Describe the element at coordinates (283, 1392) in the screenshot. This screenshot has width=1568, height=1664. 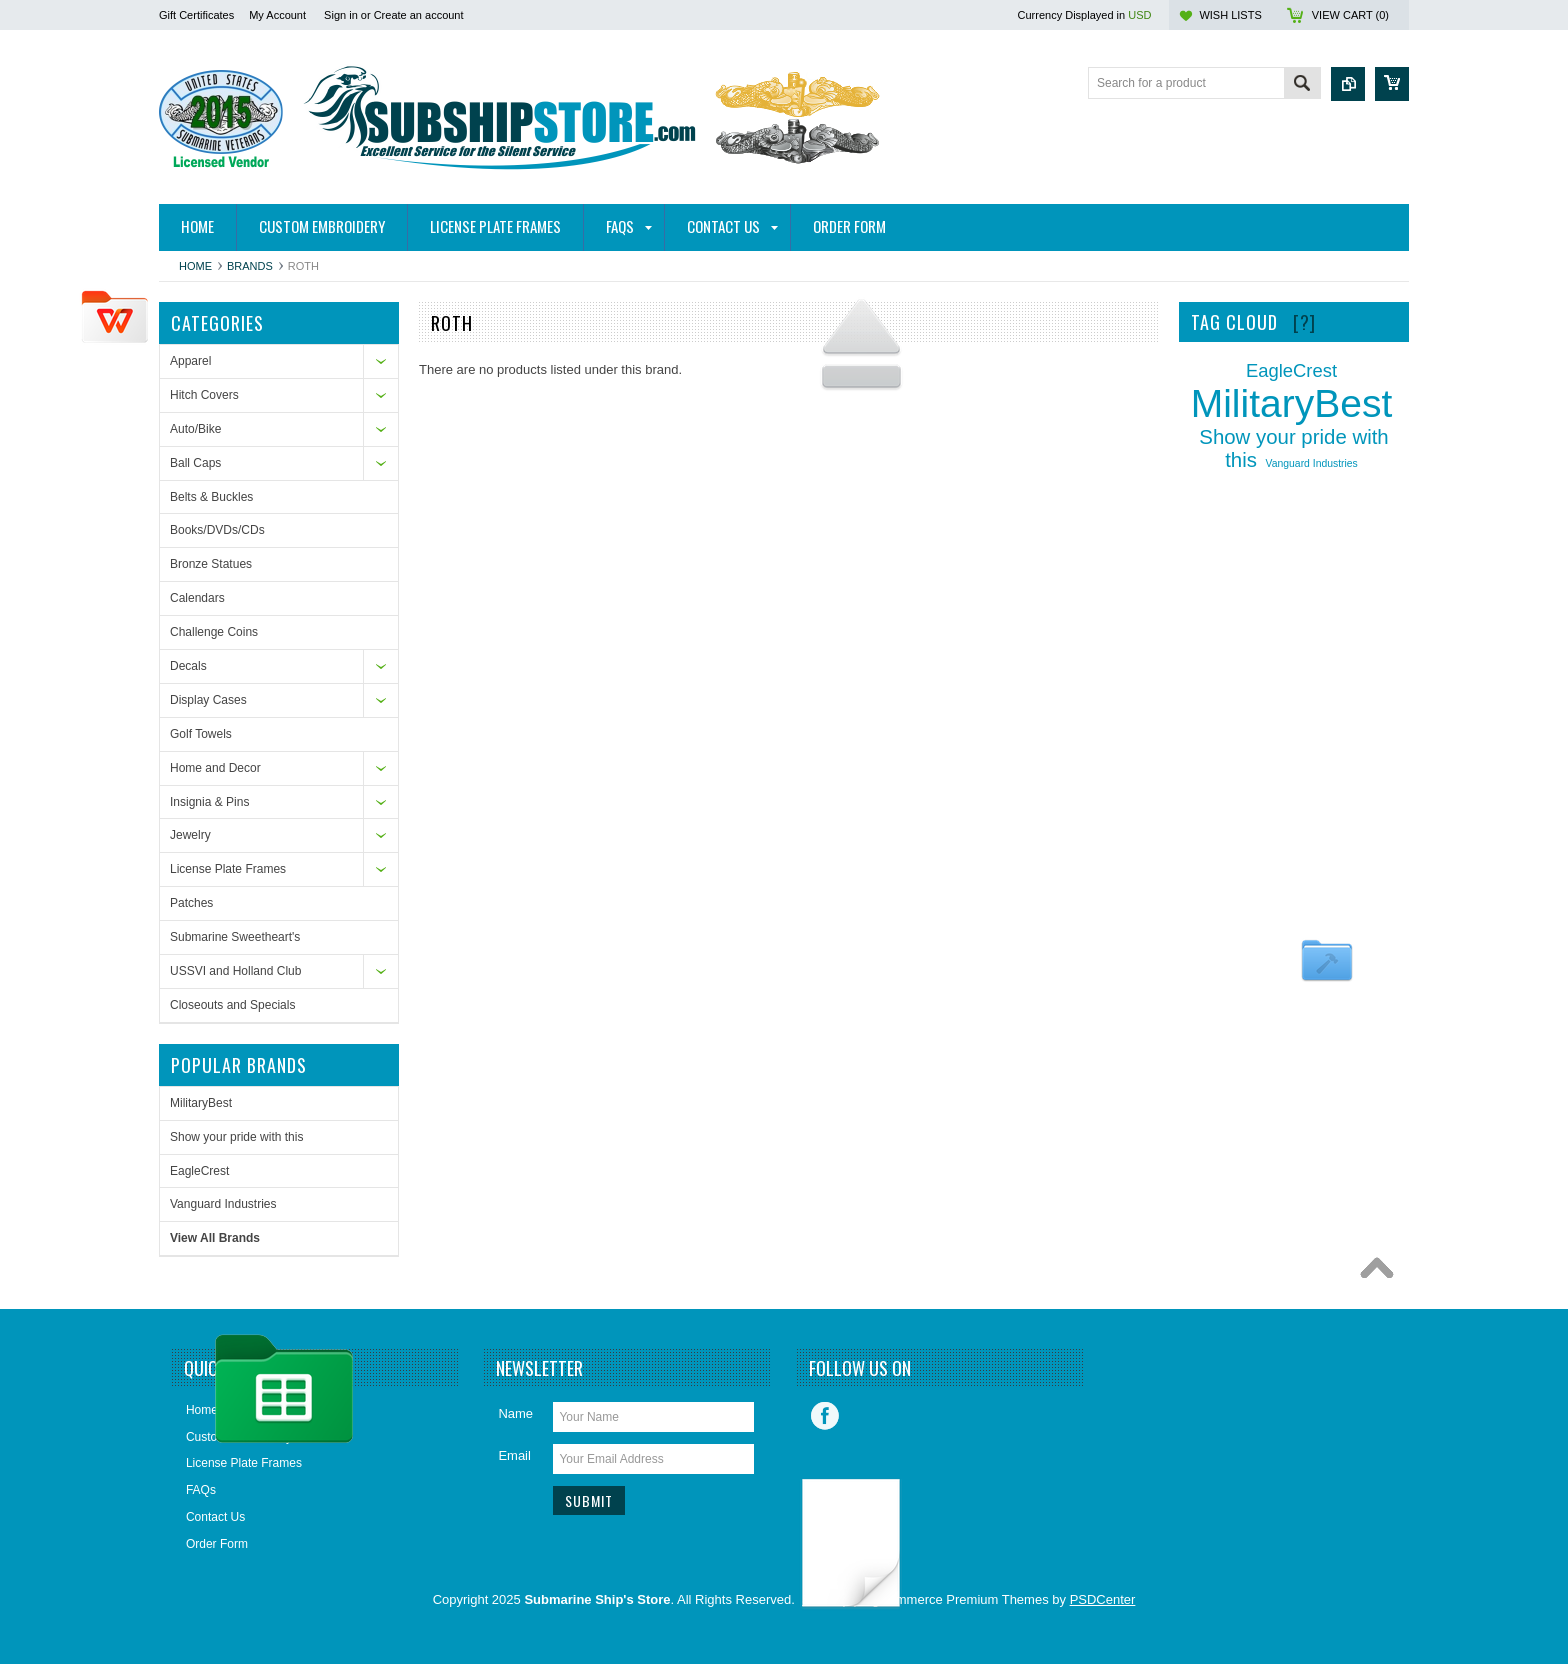
I see `open folder containing Google Sheets files` at that location.